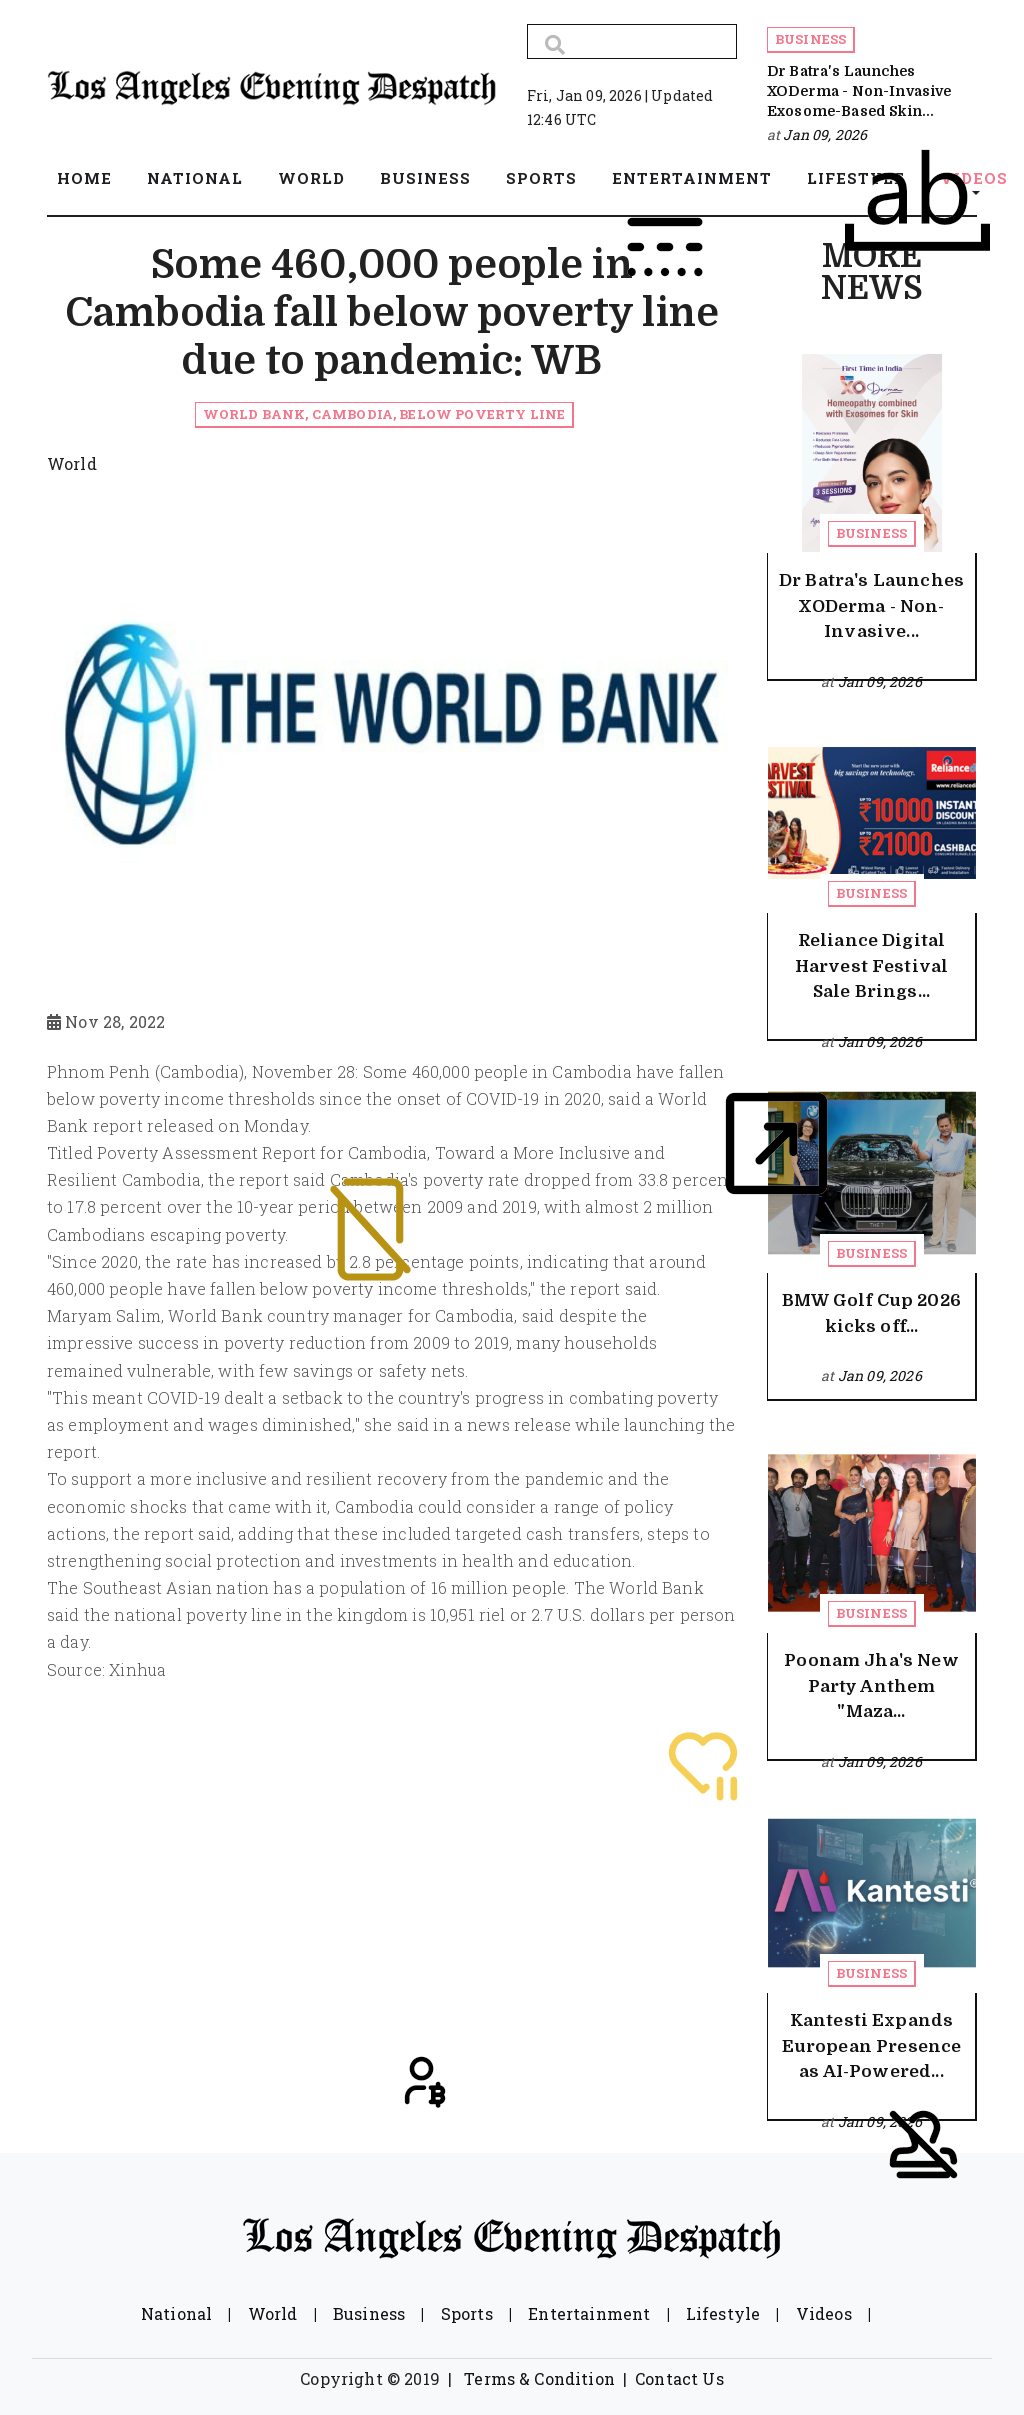 This screenshot has width=1024, height=2415. I want to click on mobile device unavailable or disabled, so click(370, 1229).